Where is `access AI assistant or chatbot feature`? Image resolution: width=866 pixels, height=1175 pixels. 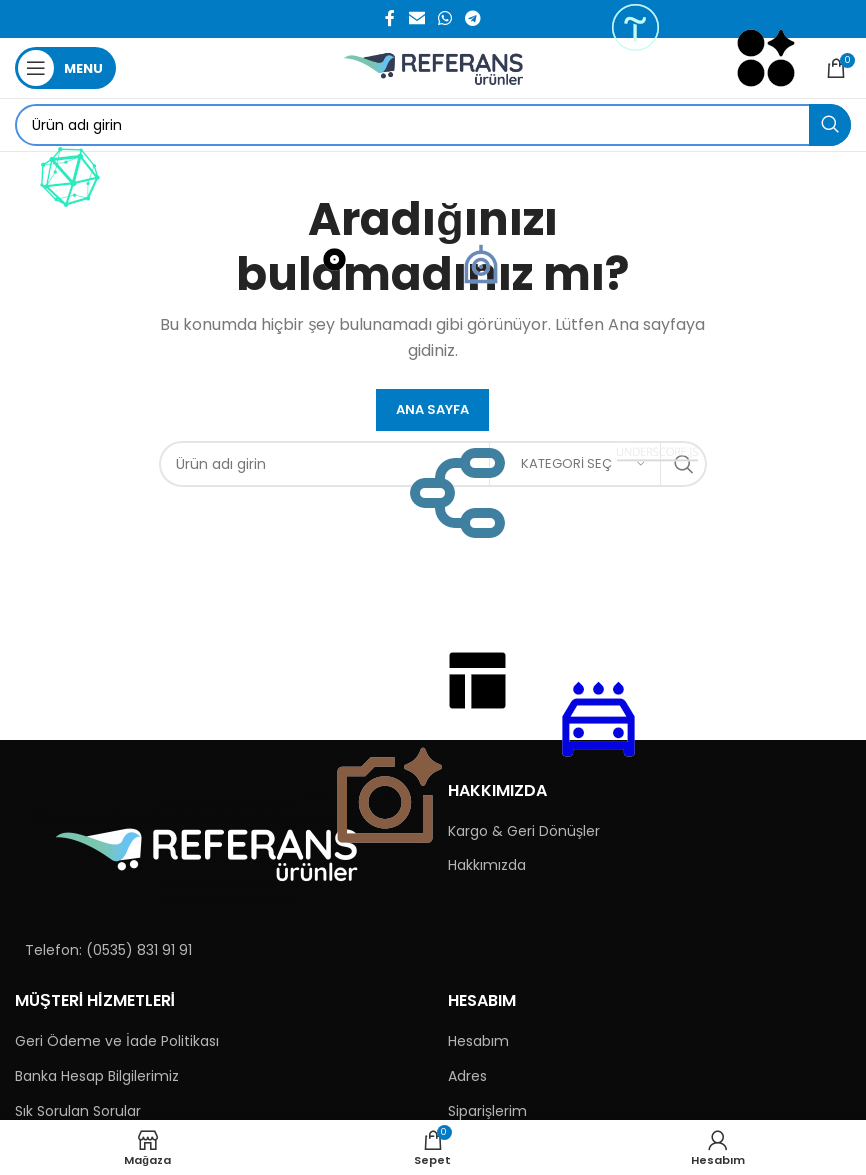 access AI assistant or chatbot feature is located at coordinates (481, 265).